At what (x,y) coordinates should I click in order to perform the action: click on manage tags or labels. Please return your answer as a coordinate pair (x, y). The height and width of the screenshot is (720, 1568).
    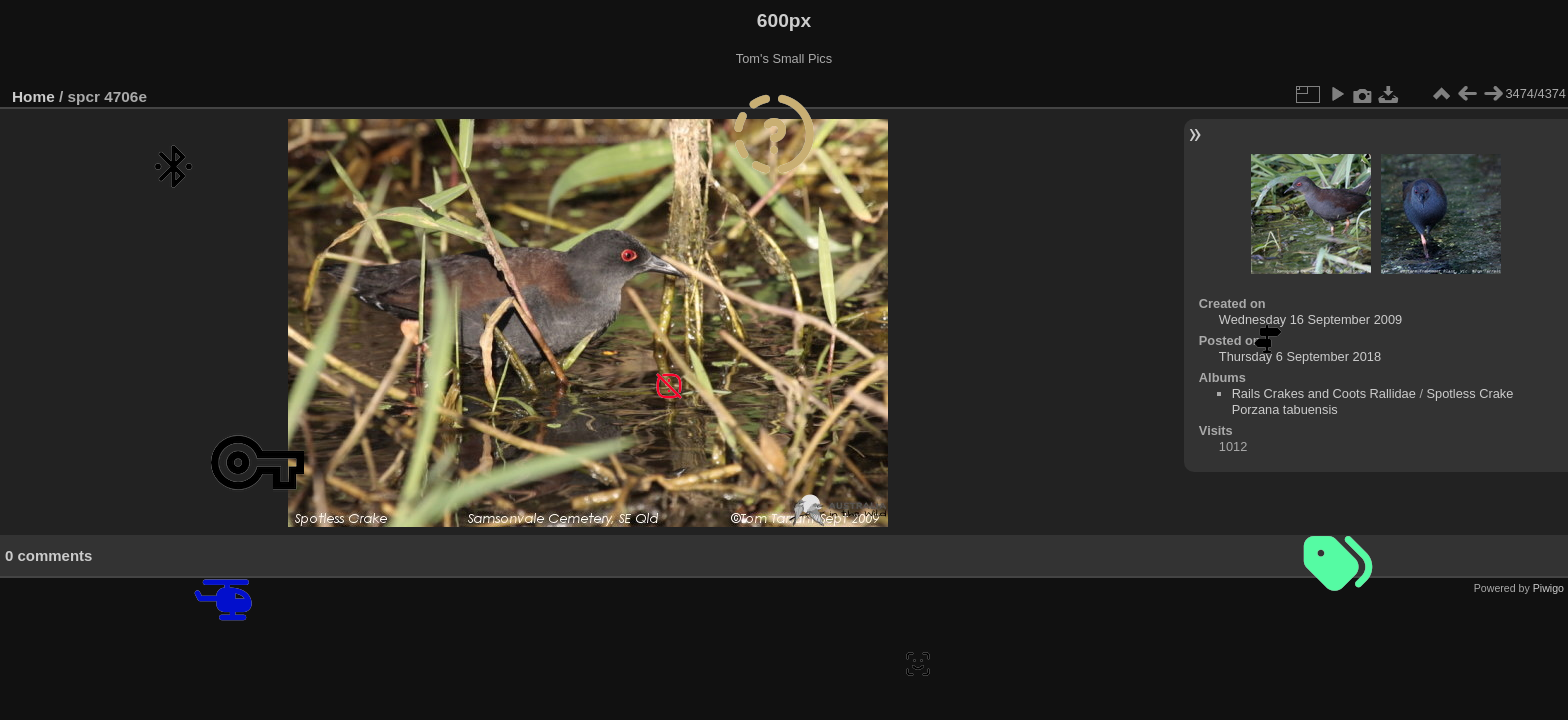
    Looking at the image, I should click on (1338, 560).